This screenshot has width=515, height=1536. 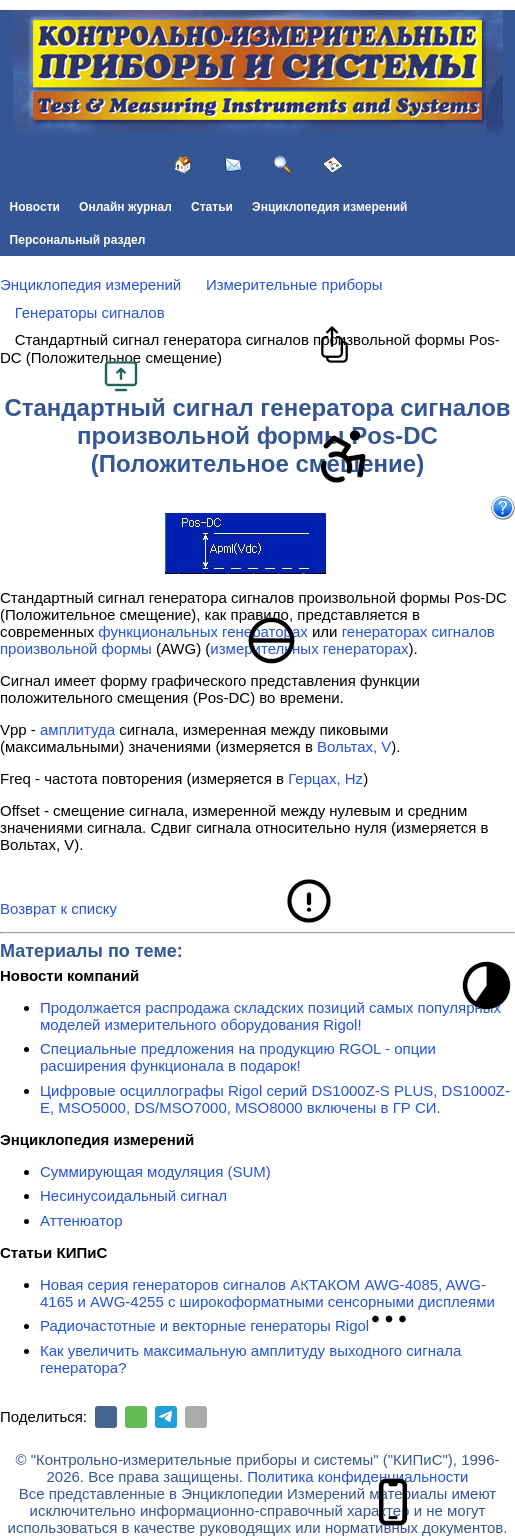 I want to click on indicates a warning or alert requiring attention, so click(x=309, y=901).